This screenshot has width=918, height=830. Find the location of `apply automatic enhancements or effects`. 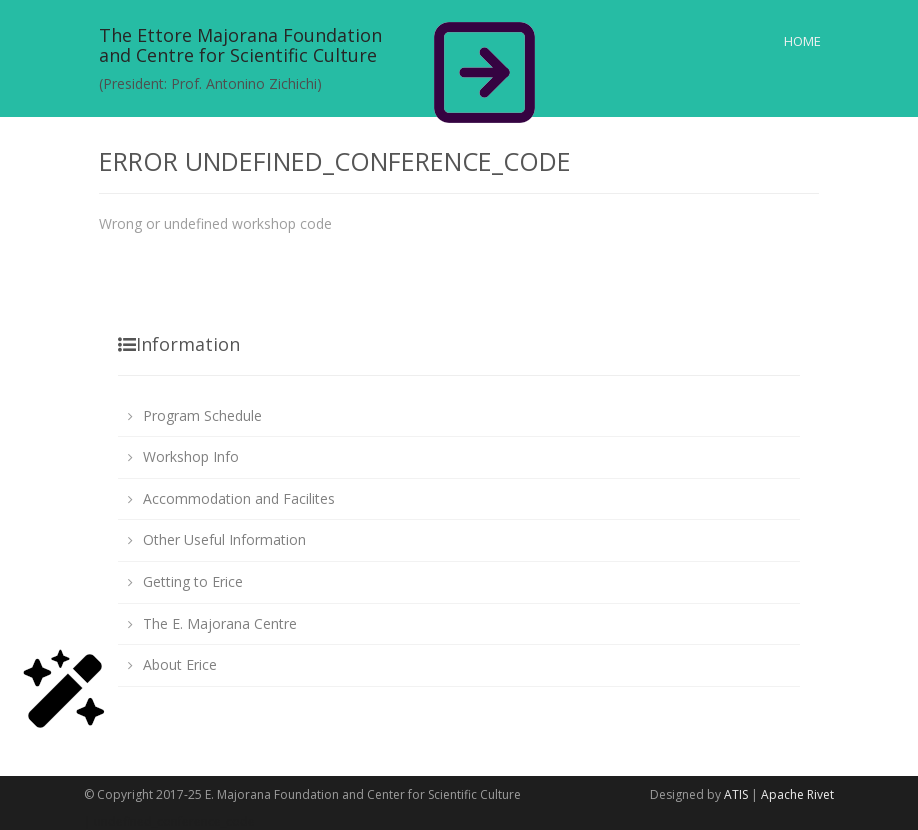

apply automatic enhancements or effects is located at coordinates (65, 691).